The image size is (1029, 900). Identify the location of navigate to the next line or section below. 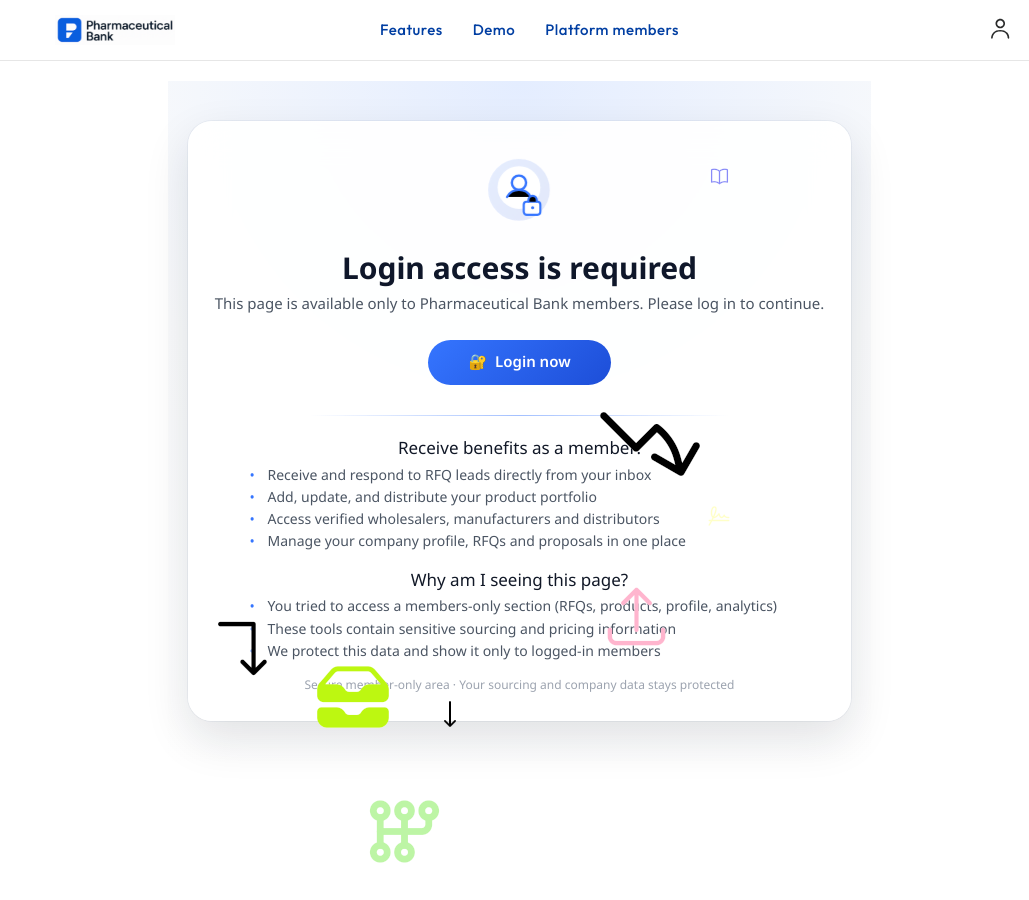
(242, 648).